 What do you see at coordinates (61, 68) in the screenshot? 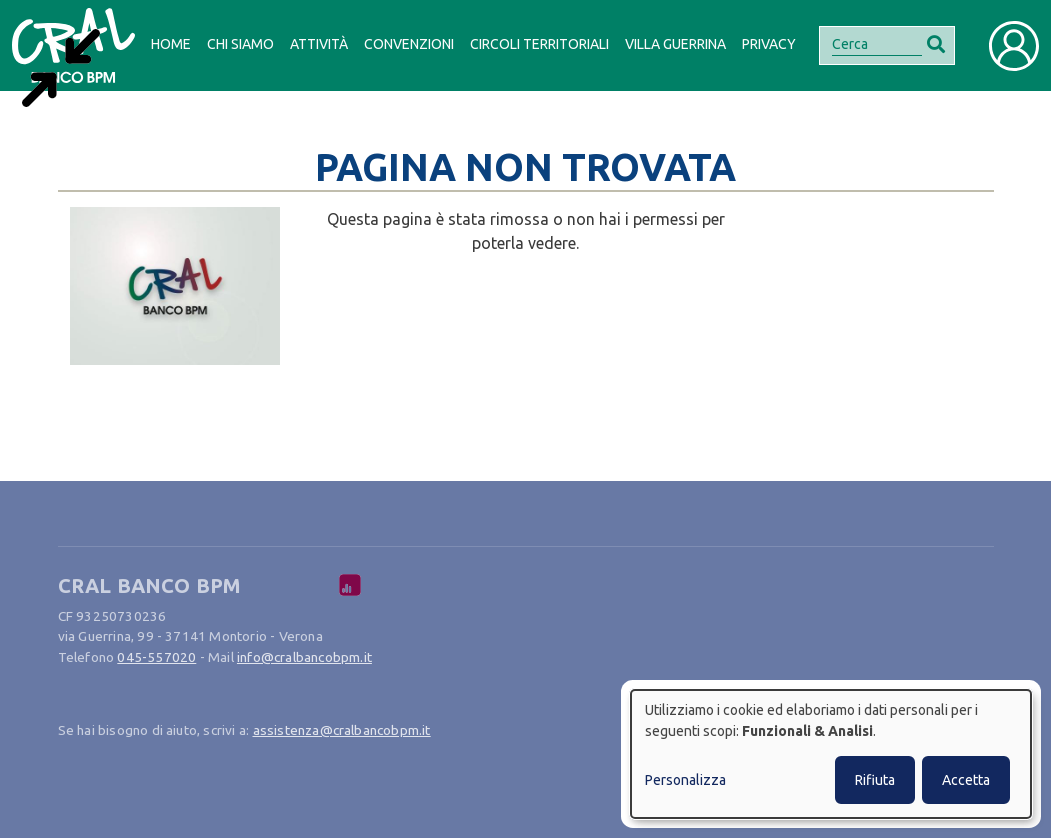
I see `minimize or reduce window size` at bounding box center [61, 68].